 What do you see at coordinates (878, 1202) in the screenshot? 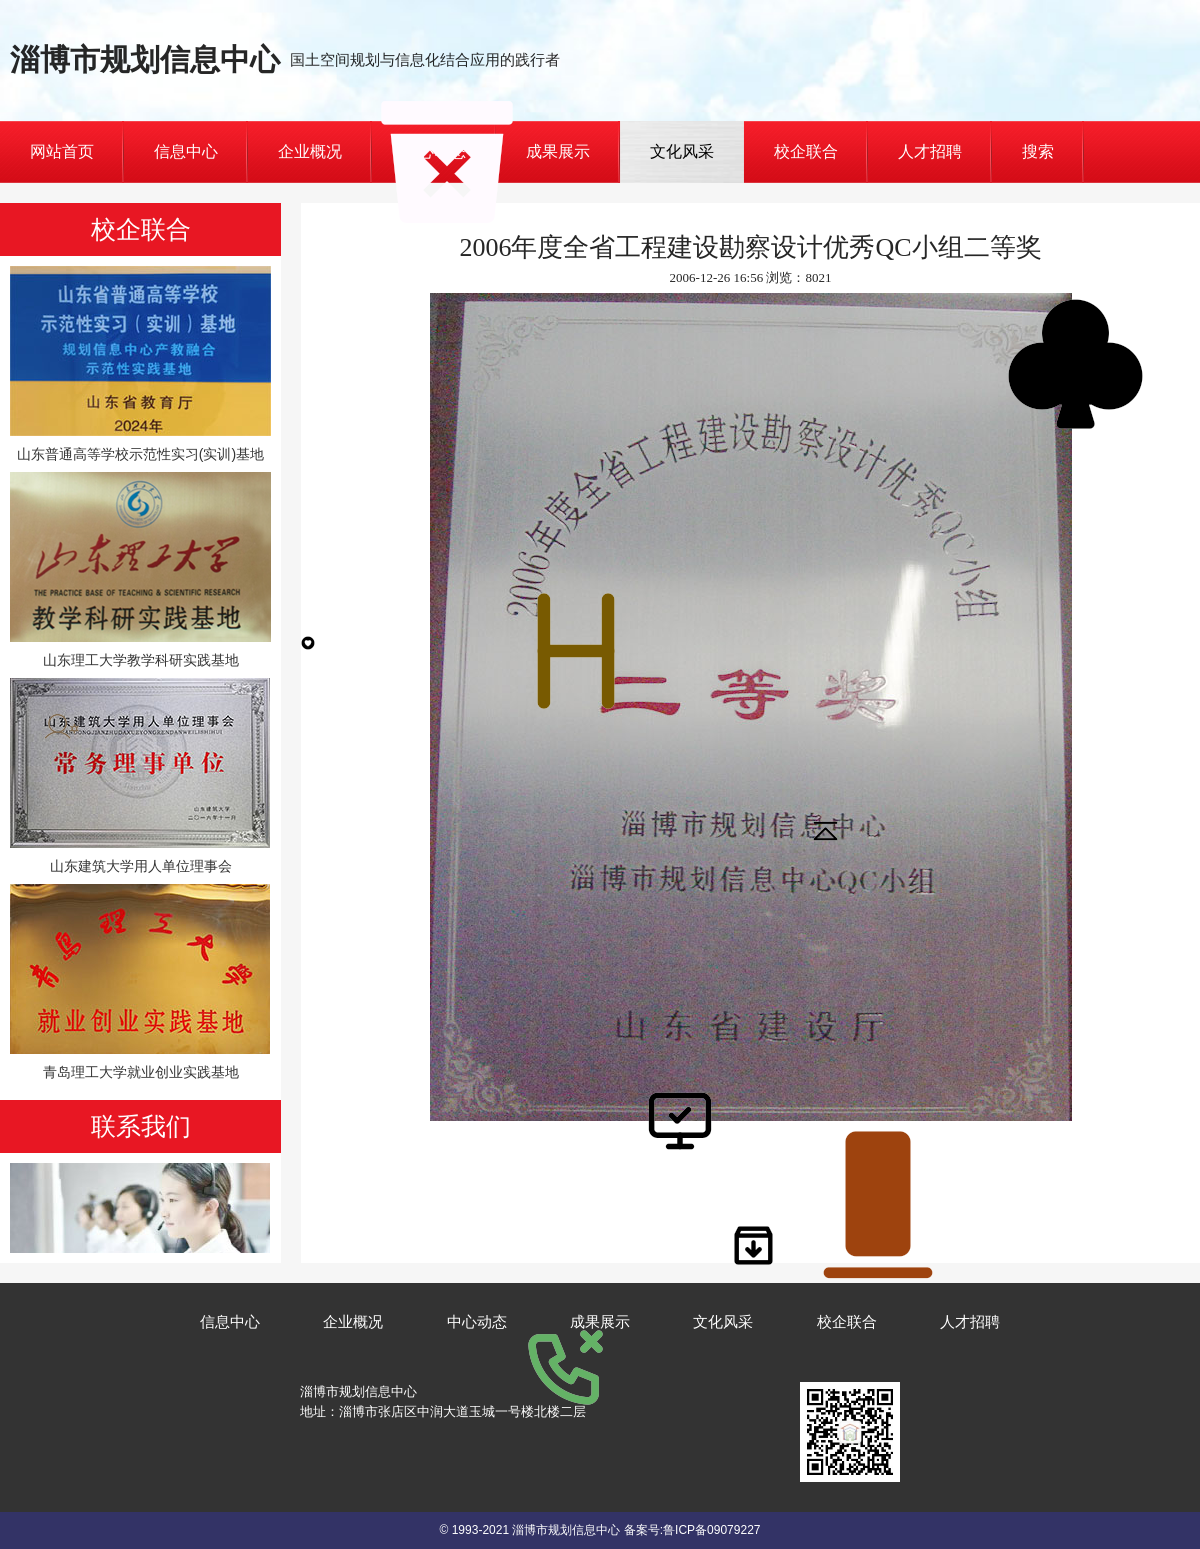
I see `align object to bottom edge` at bounding box center [878, 1202].